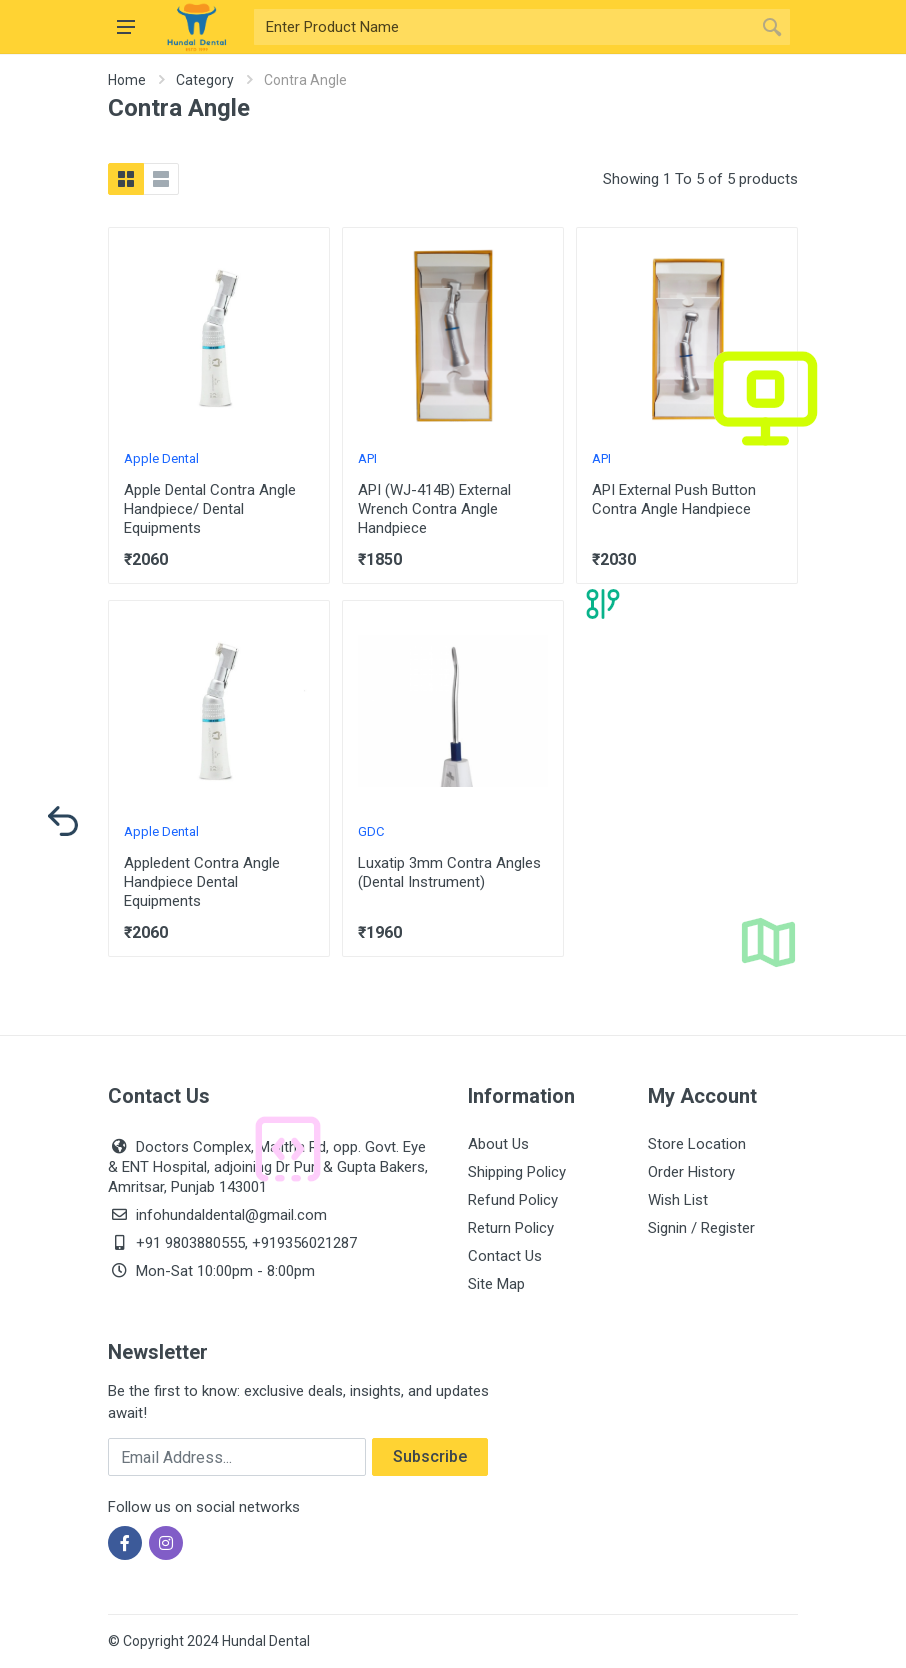  What do you see at coordinates (768, 942) in the screenshot?
I see `view map or navigation` at bounding box center [768, 942].